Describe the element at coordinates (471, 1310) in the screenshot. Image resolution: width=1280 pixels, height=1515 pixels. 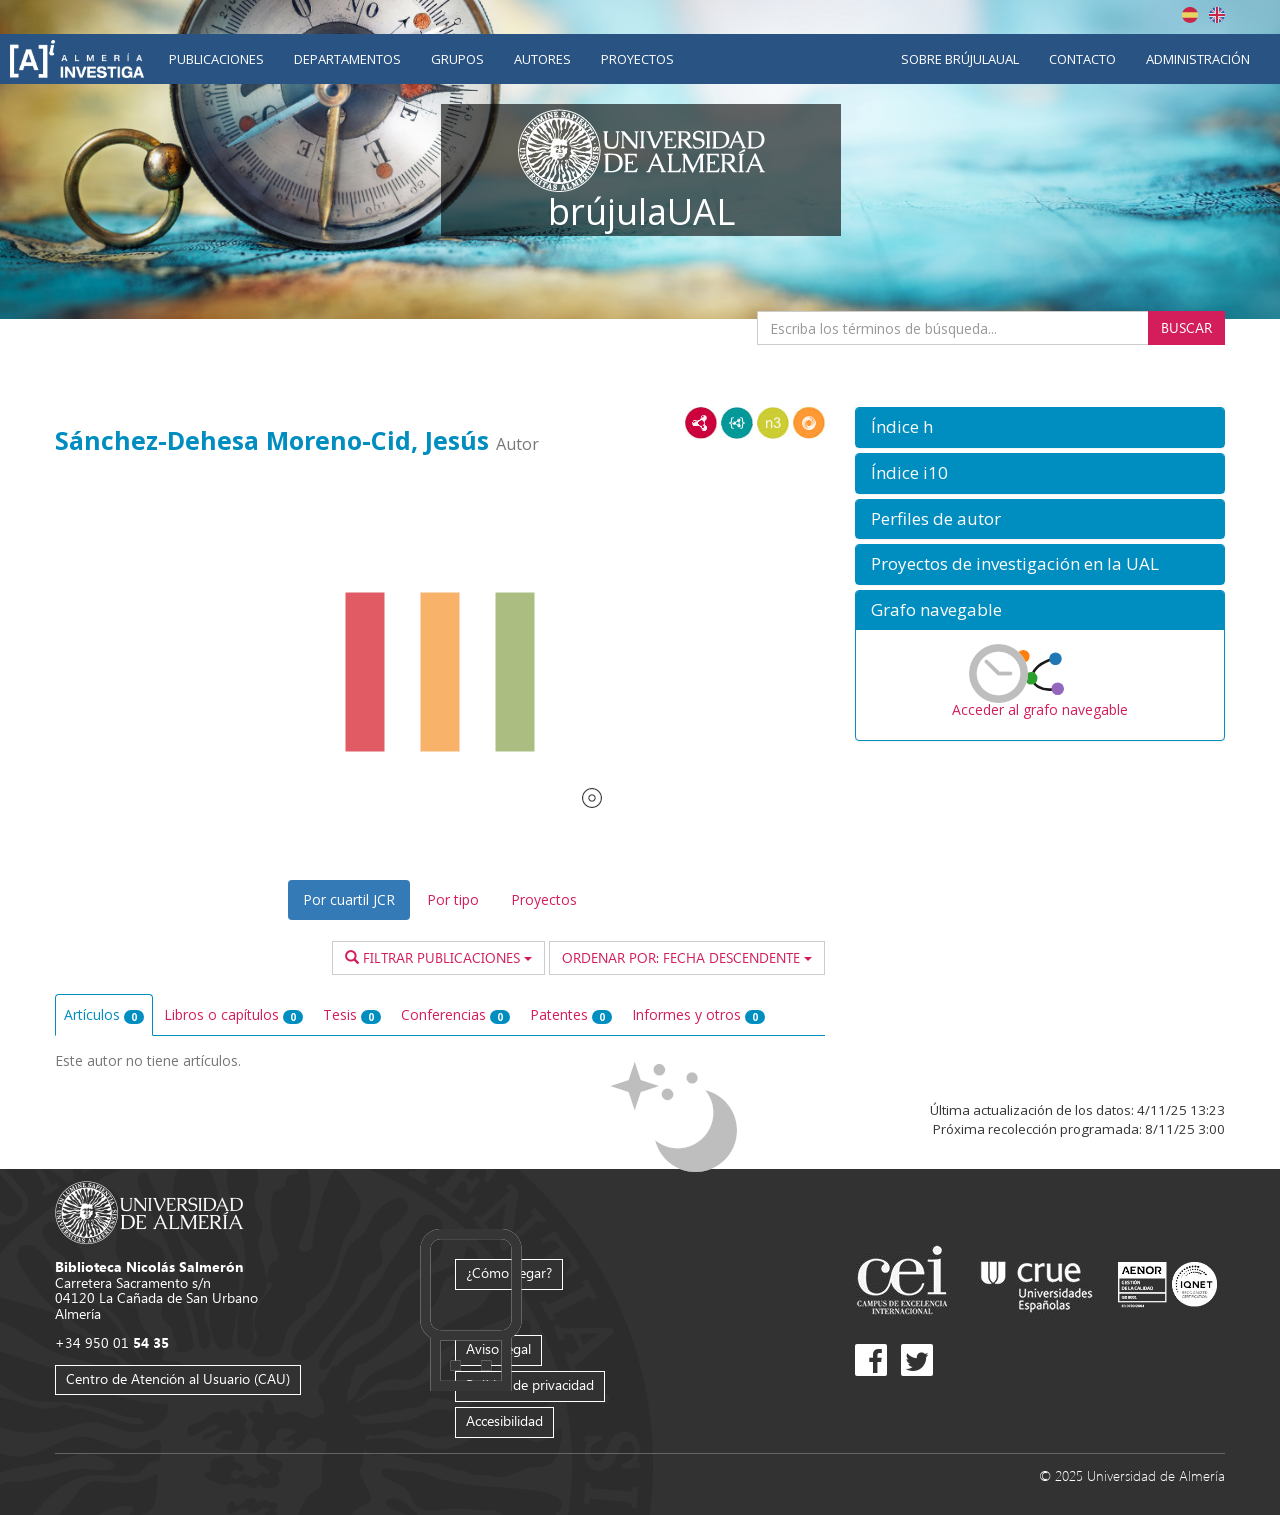
I see `eject or safely remove USB drive` at that location.